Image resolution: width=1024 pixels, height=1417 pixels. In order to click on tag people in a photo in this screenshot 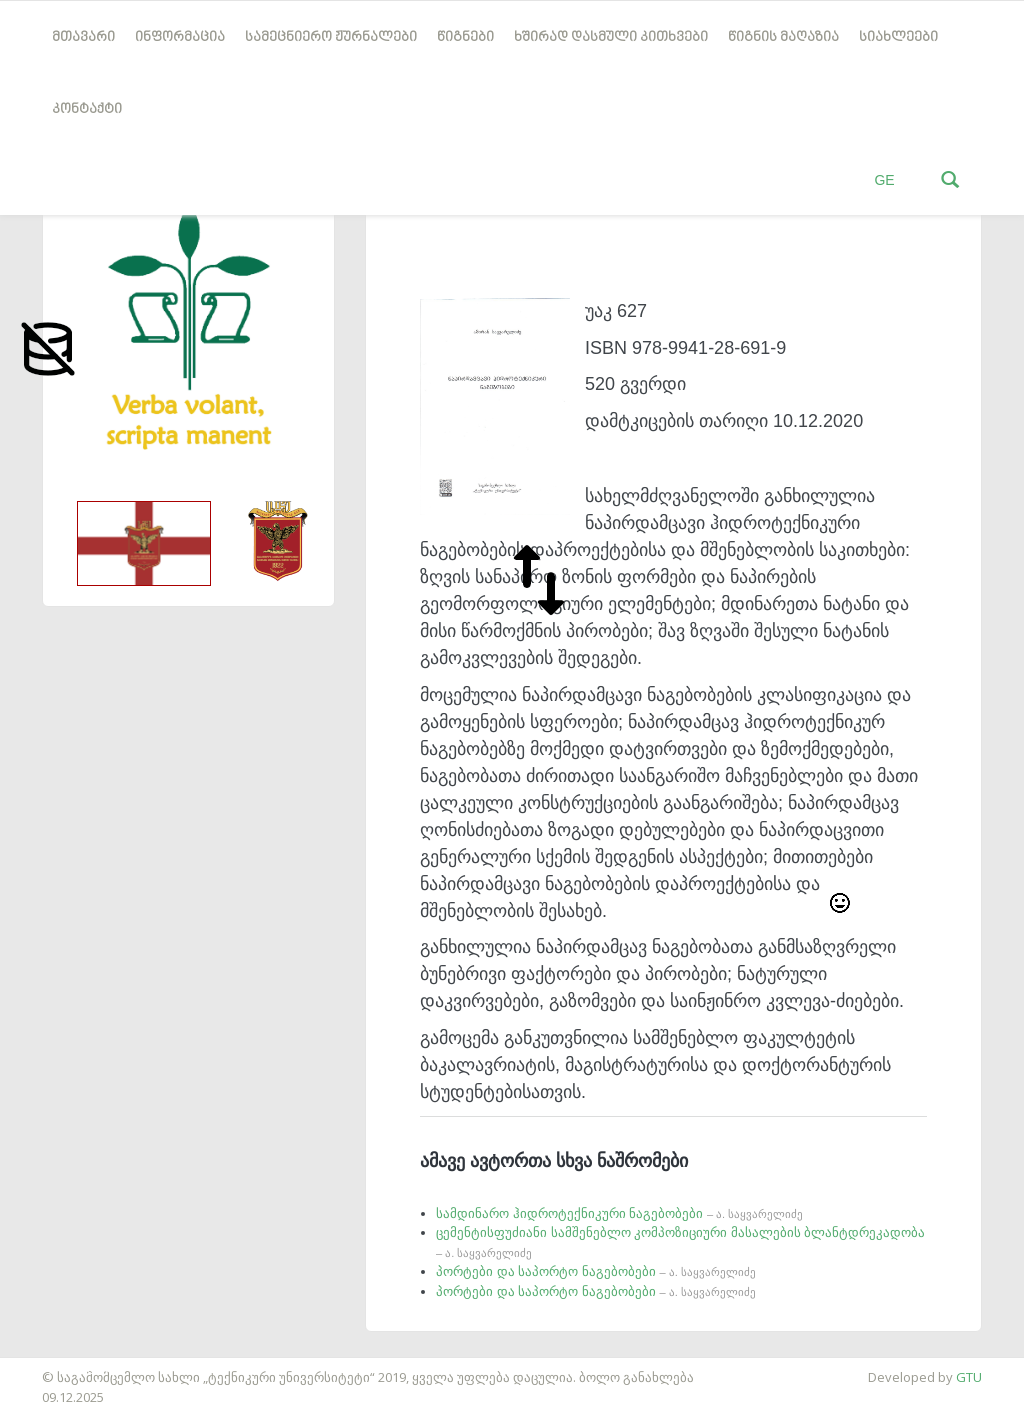, I will do `click(840, 903)`.